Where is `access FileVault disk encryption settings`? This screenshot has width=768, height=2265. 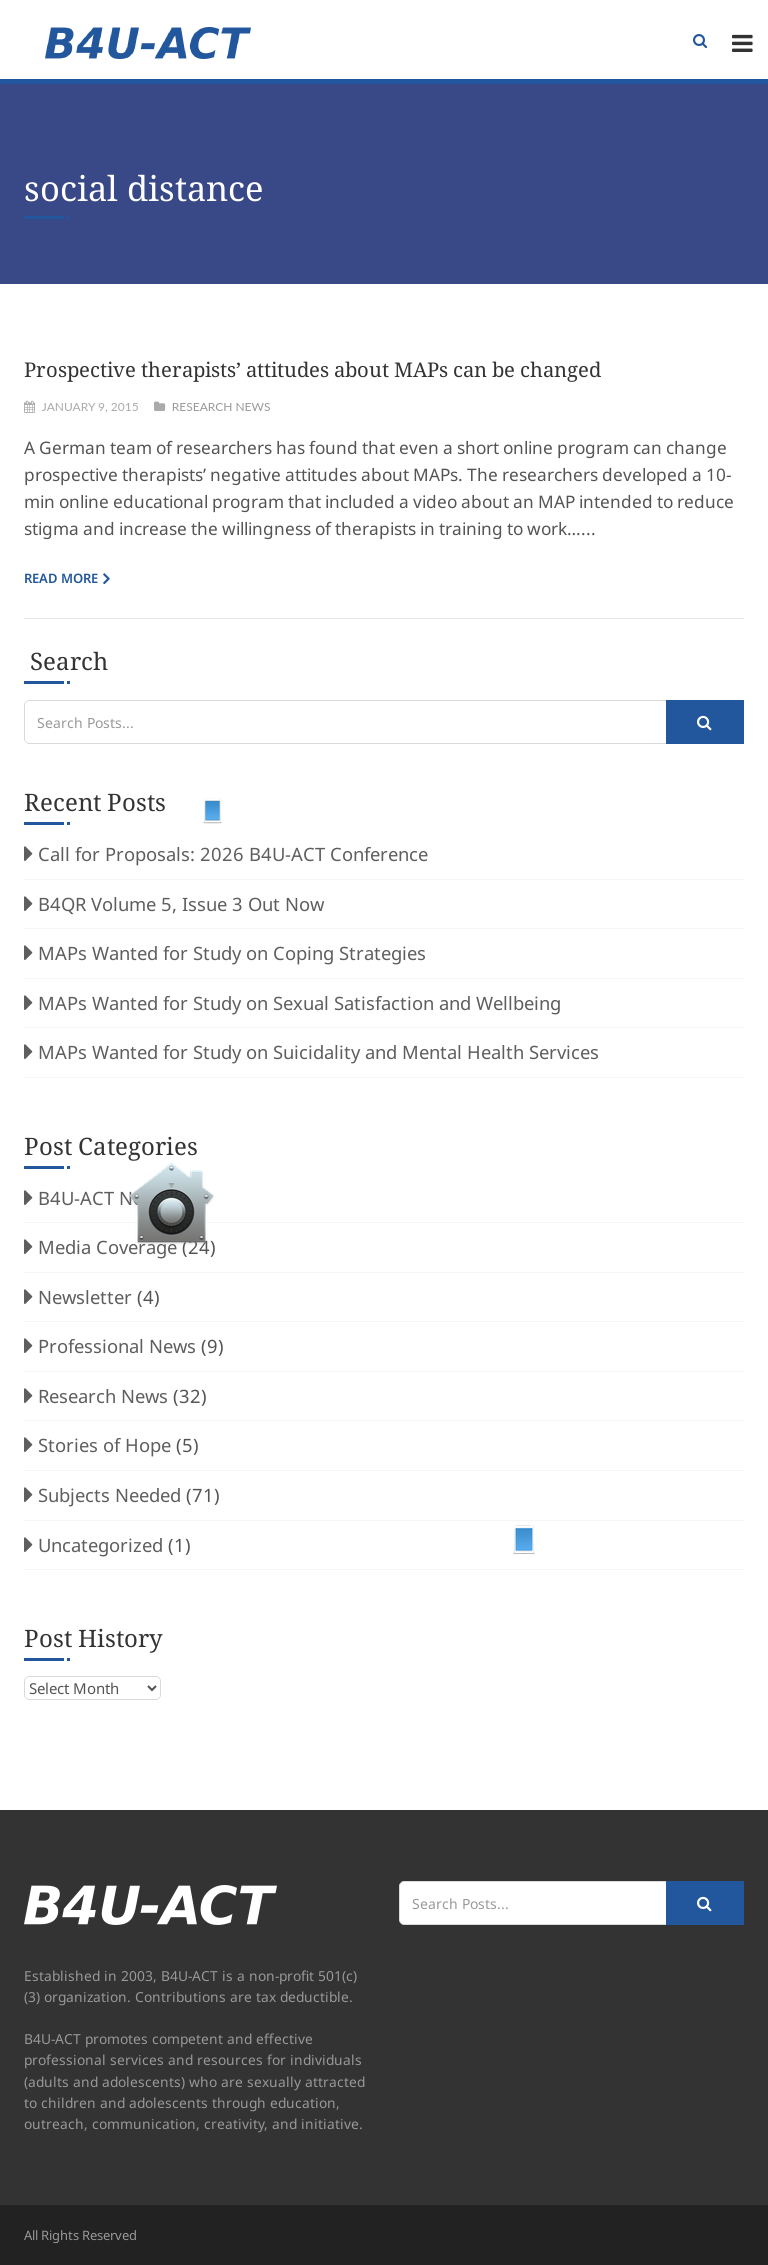 access FileVault disk encryption settings is located at coordinates (171, 1202).